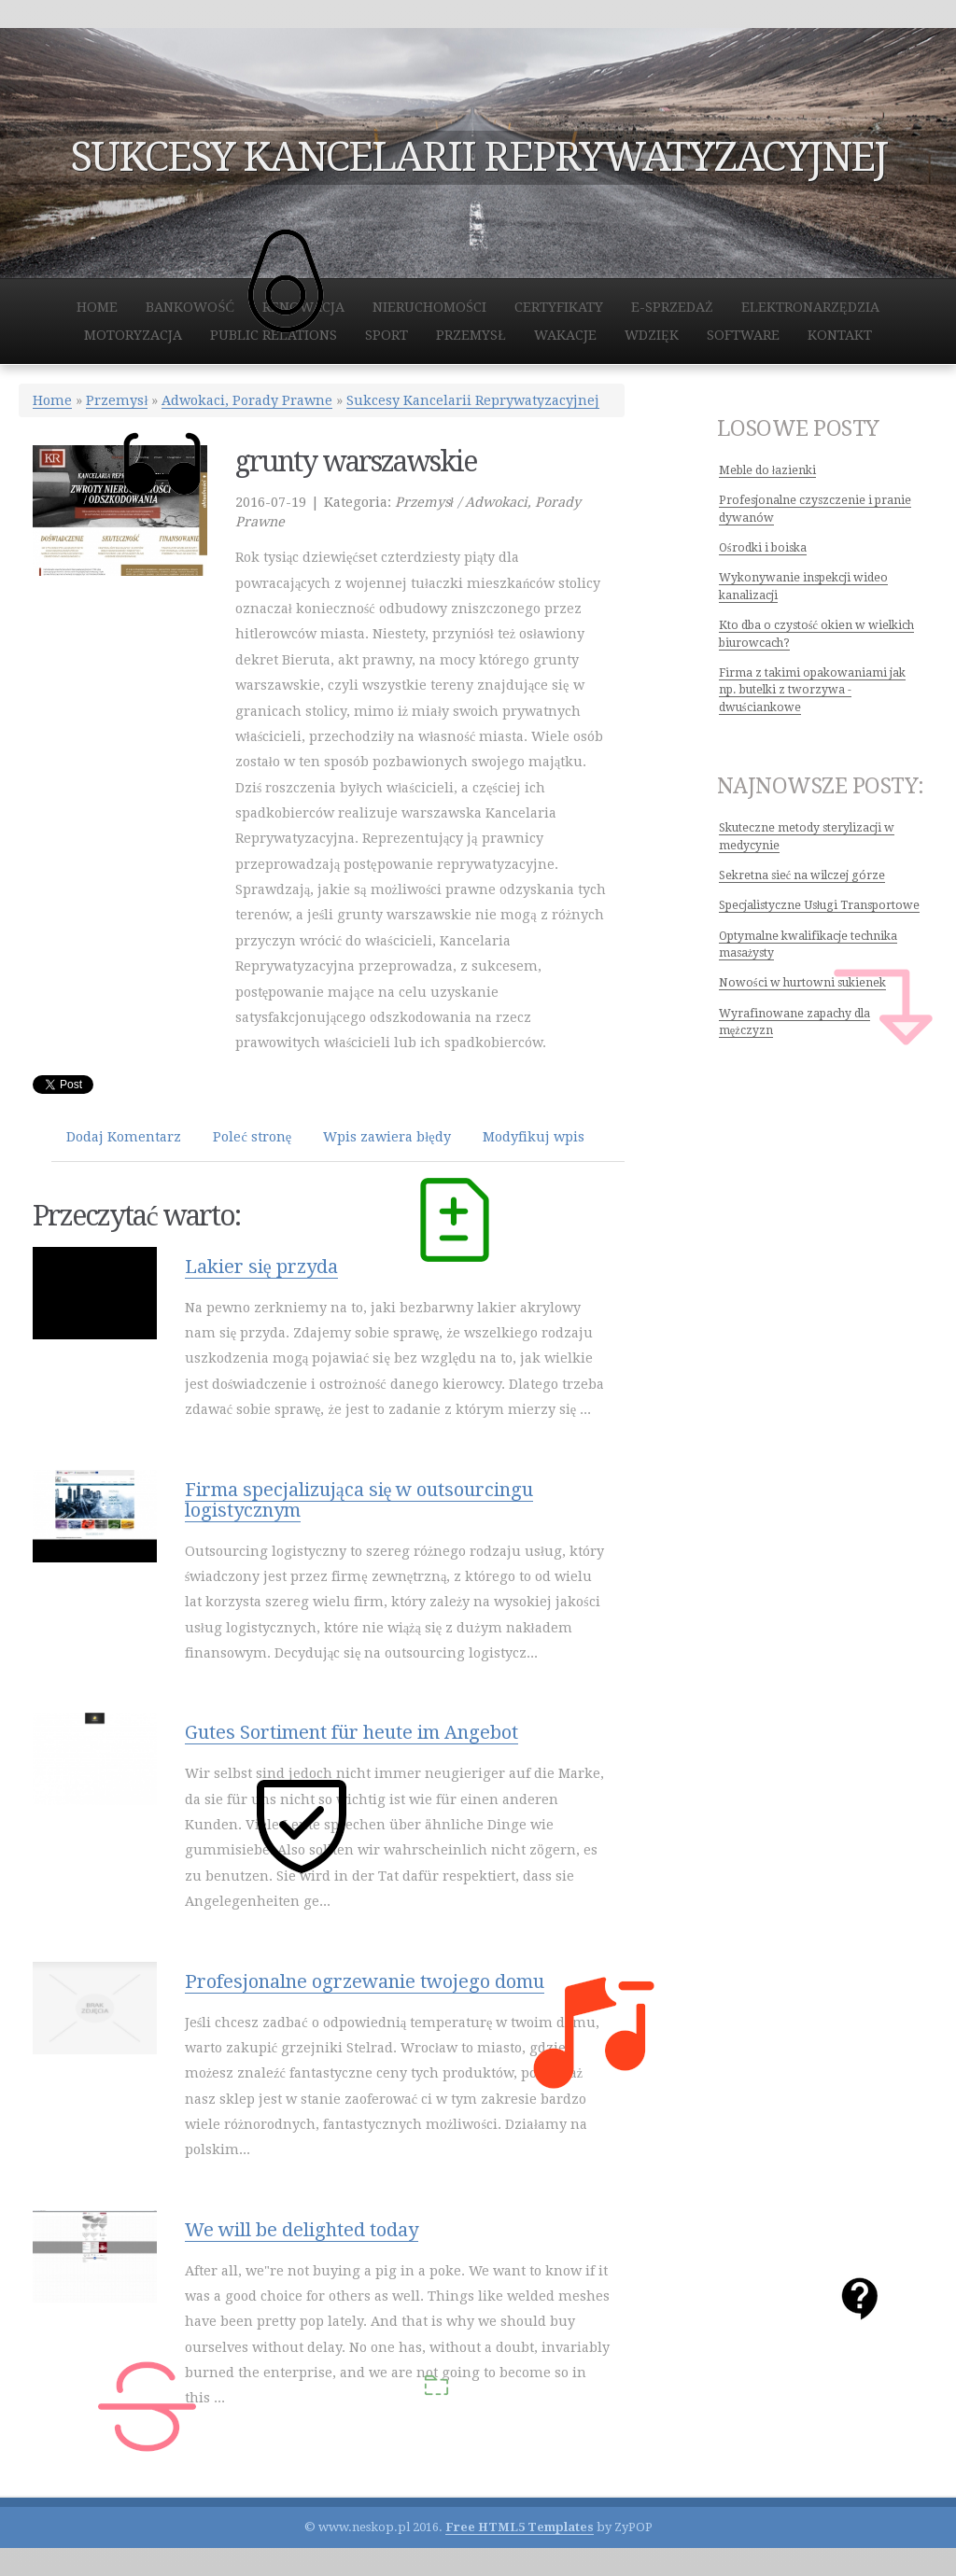 This screenshot has height=2576, width=956. What do you see at coordinates (147, 2406) in the screenshot?
I see `apply strikethrough formatting to selected text` at bounding box center [147, 2406].